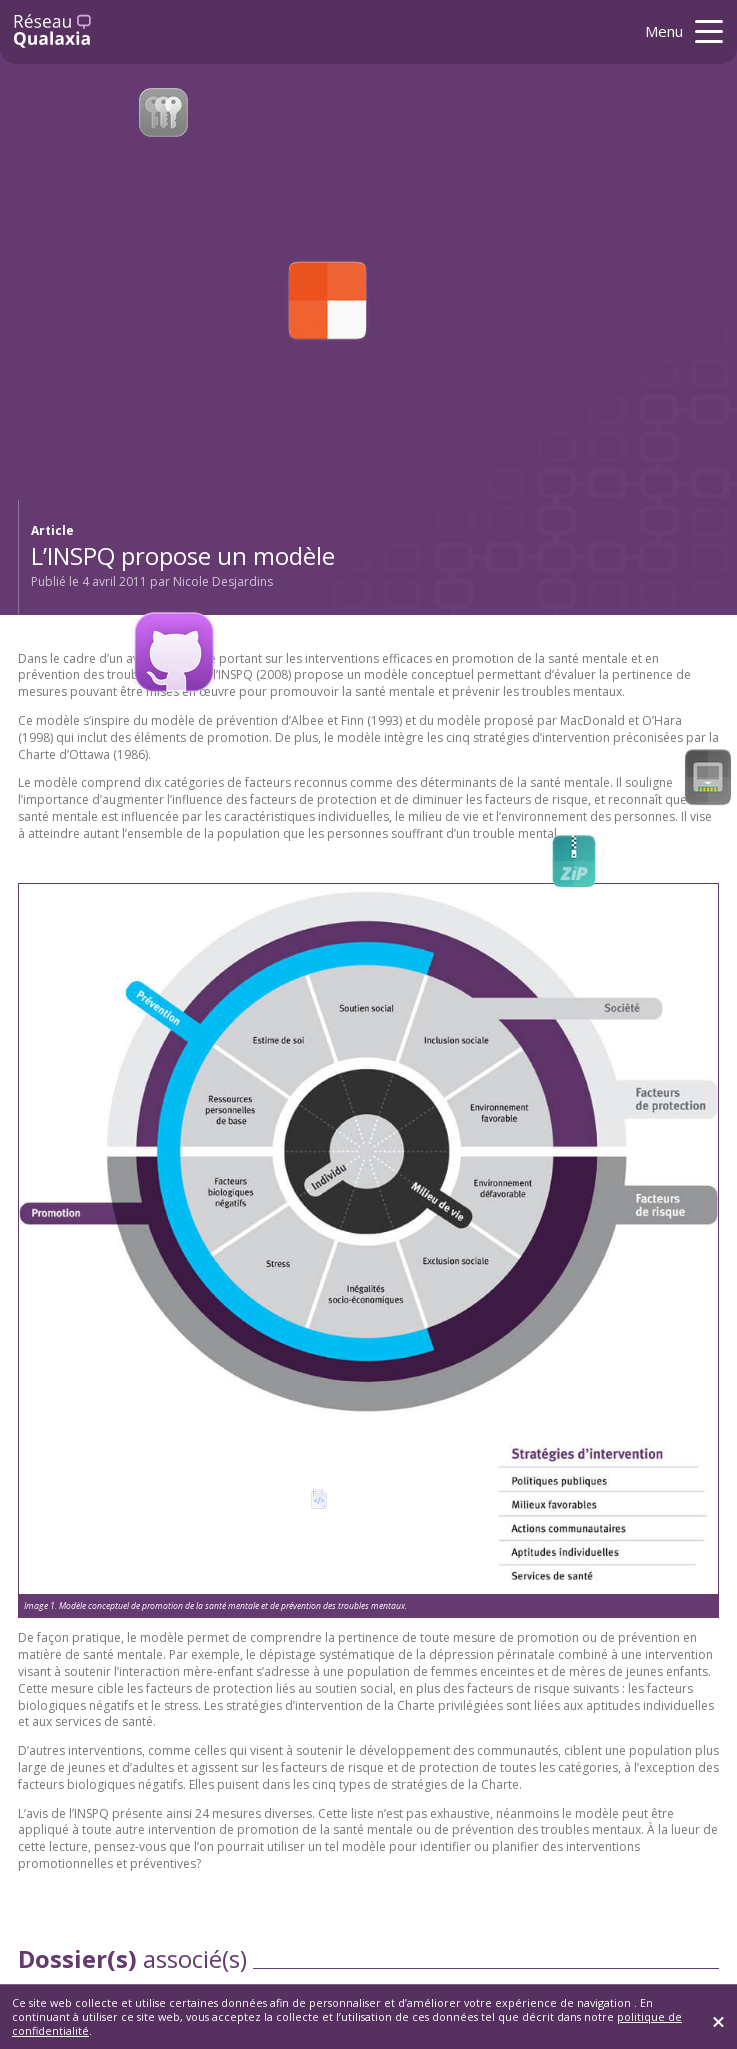  I want to click on switch to the bottom-right workspace, so click(327, 300).